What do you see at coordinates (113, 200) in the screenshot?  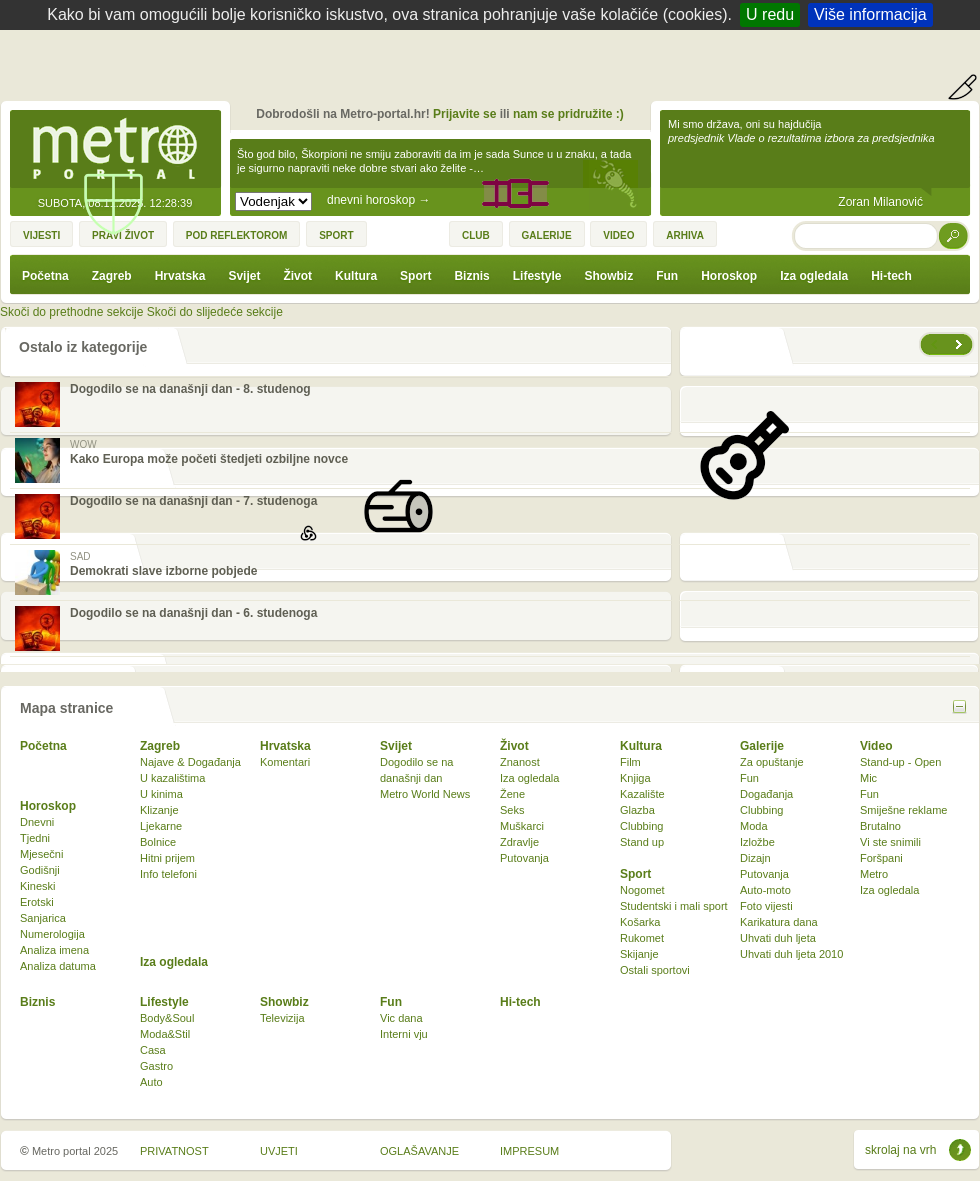 I see `view security or protection settings` at bounding box center [113, 200].